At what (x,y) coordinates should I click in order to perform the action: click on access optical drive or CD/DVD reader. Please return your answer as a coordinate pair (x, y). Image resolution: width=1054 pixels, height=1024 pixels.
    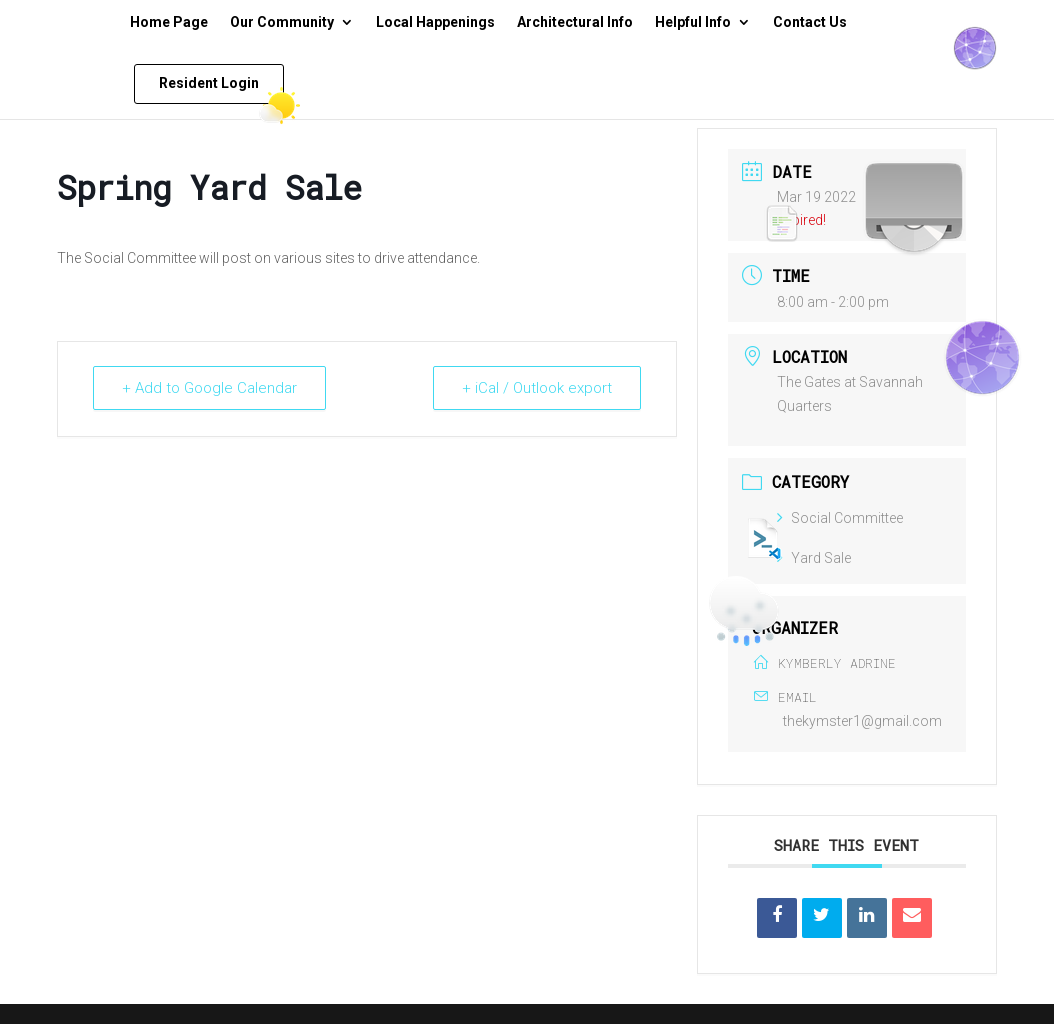
    Looking at the image, I should click on (914, 201).